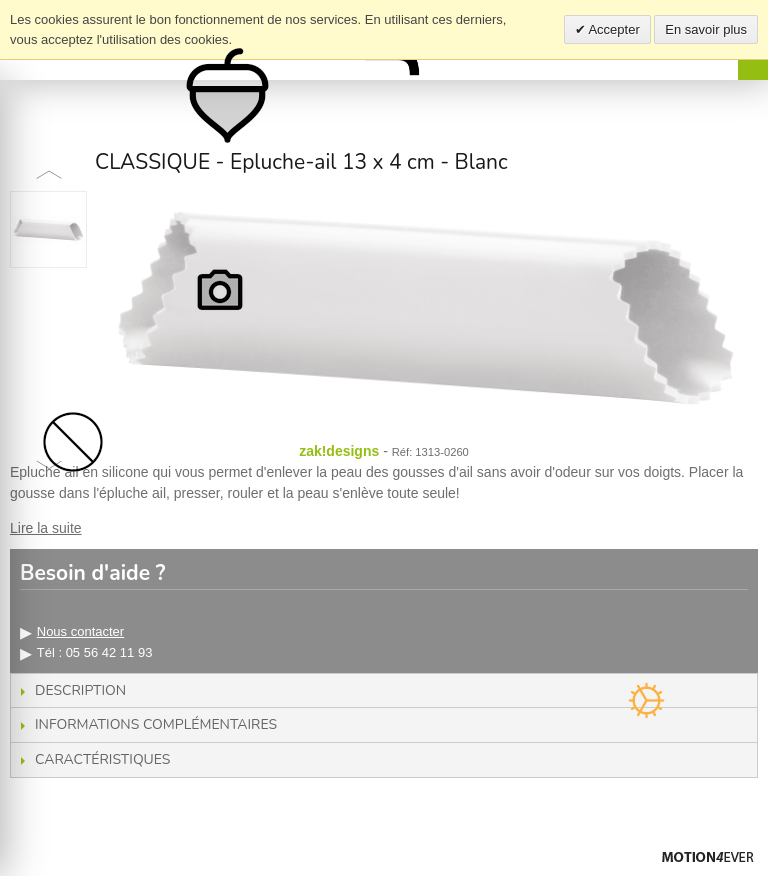  Describe the element at coordinates (73, 442) in the screenshot. I see `indicates a prohibited or blocked action` at that location.